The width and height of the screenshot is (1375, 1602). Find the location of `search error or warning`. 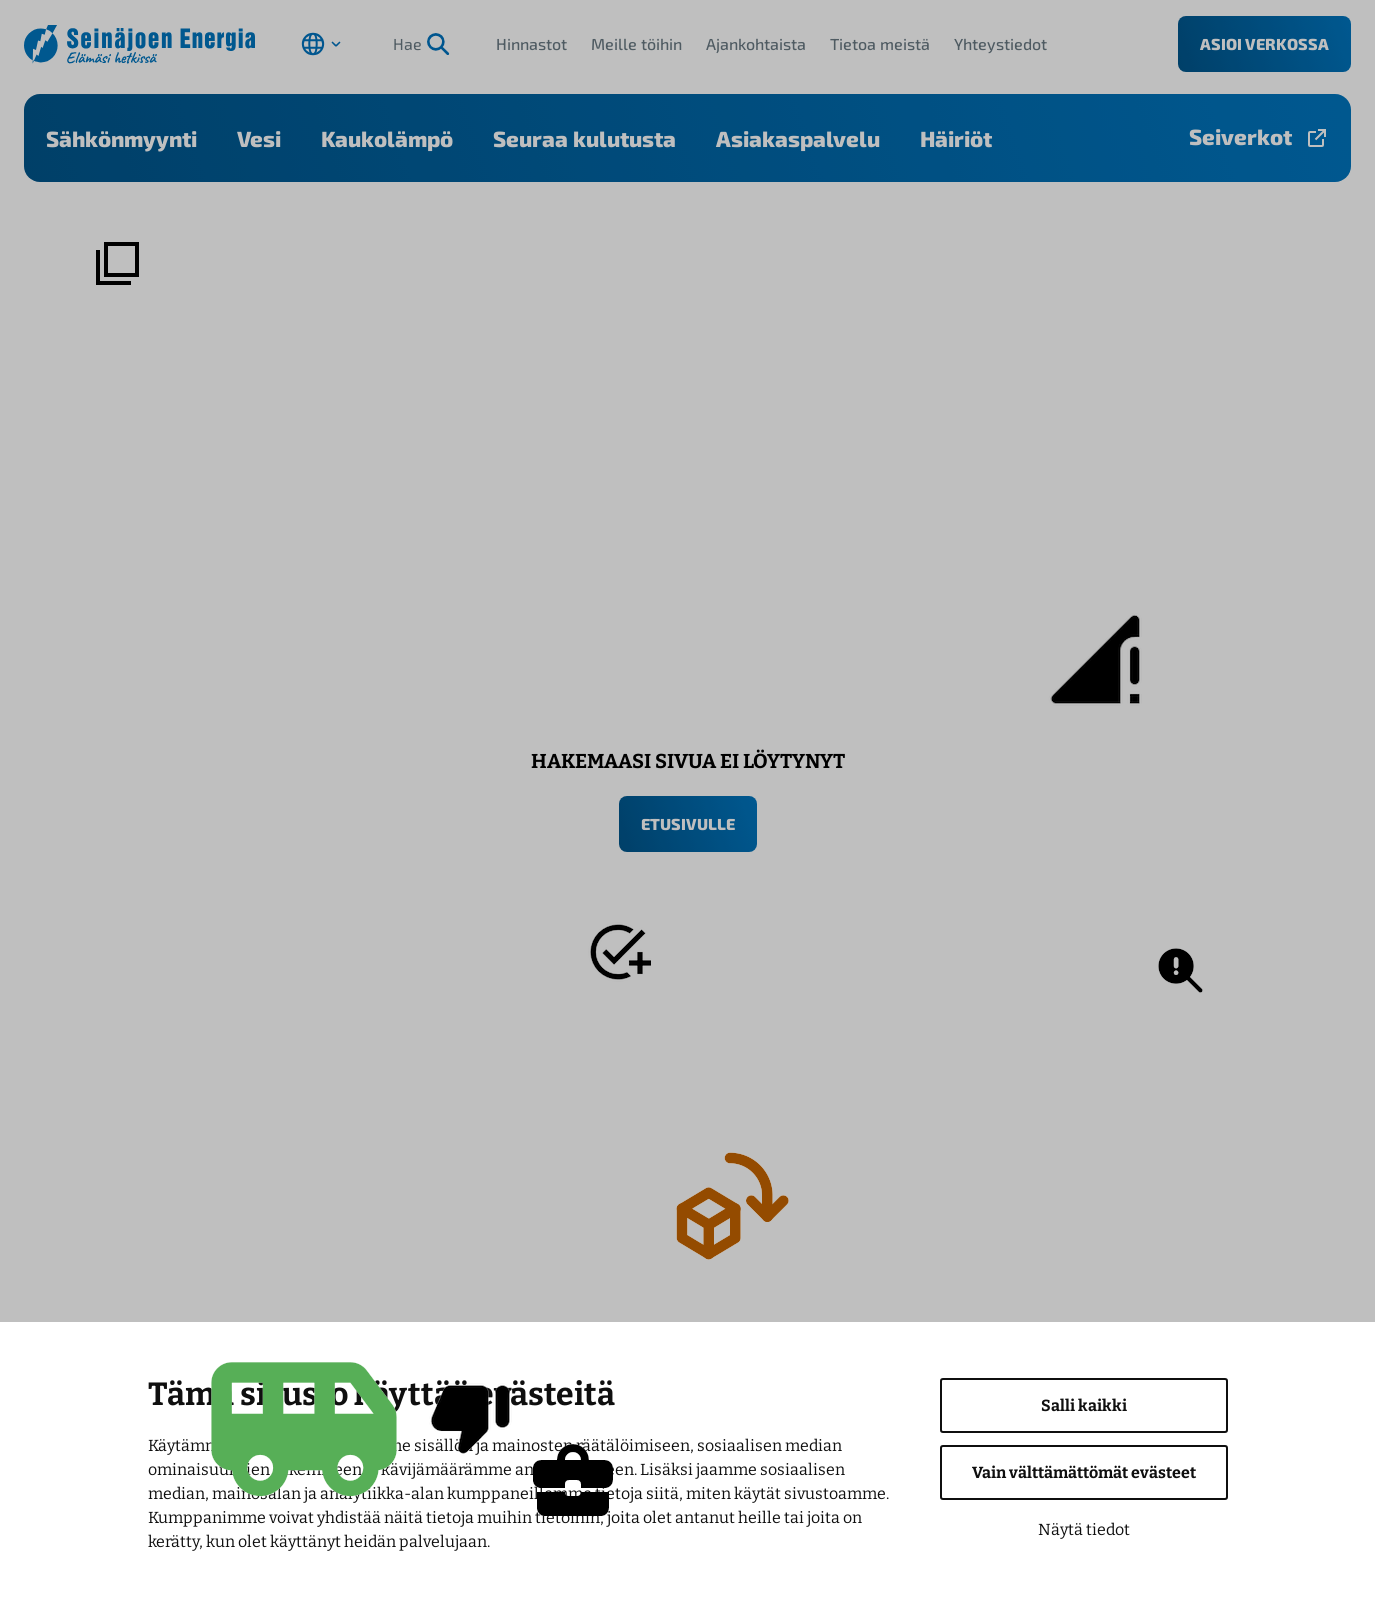

search error or warning is located at coordinates (1180, 970).